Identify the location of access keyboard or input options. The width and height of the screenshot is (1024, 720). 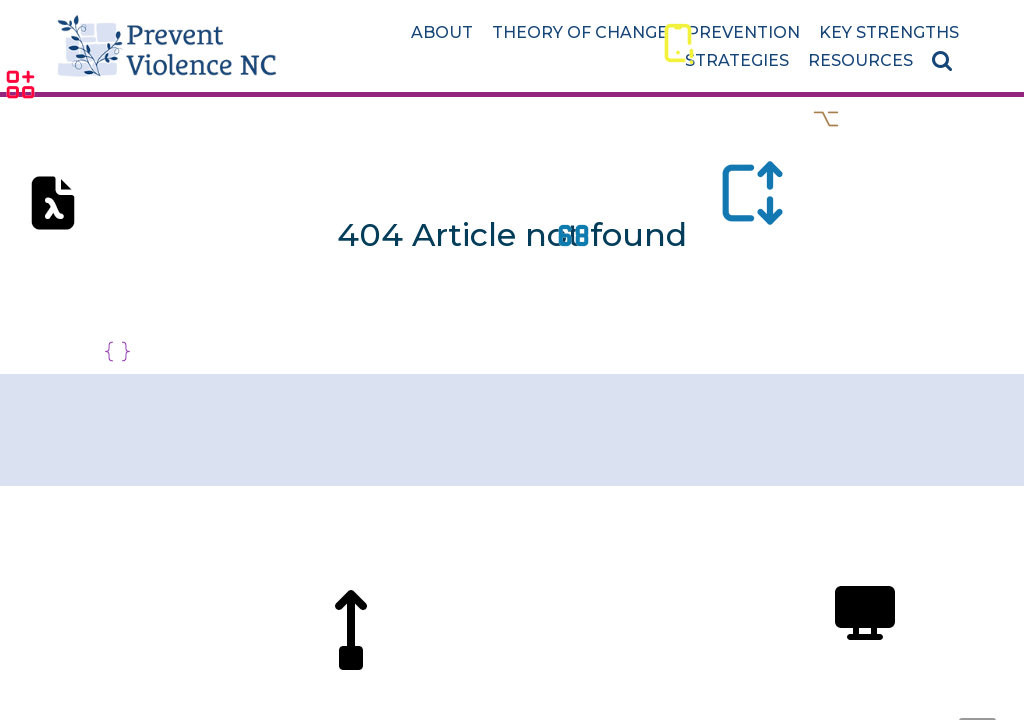
(826, 118).